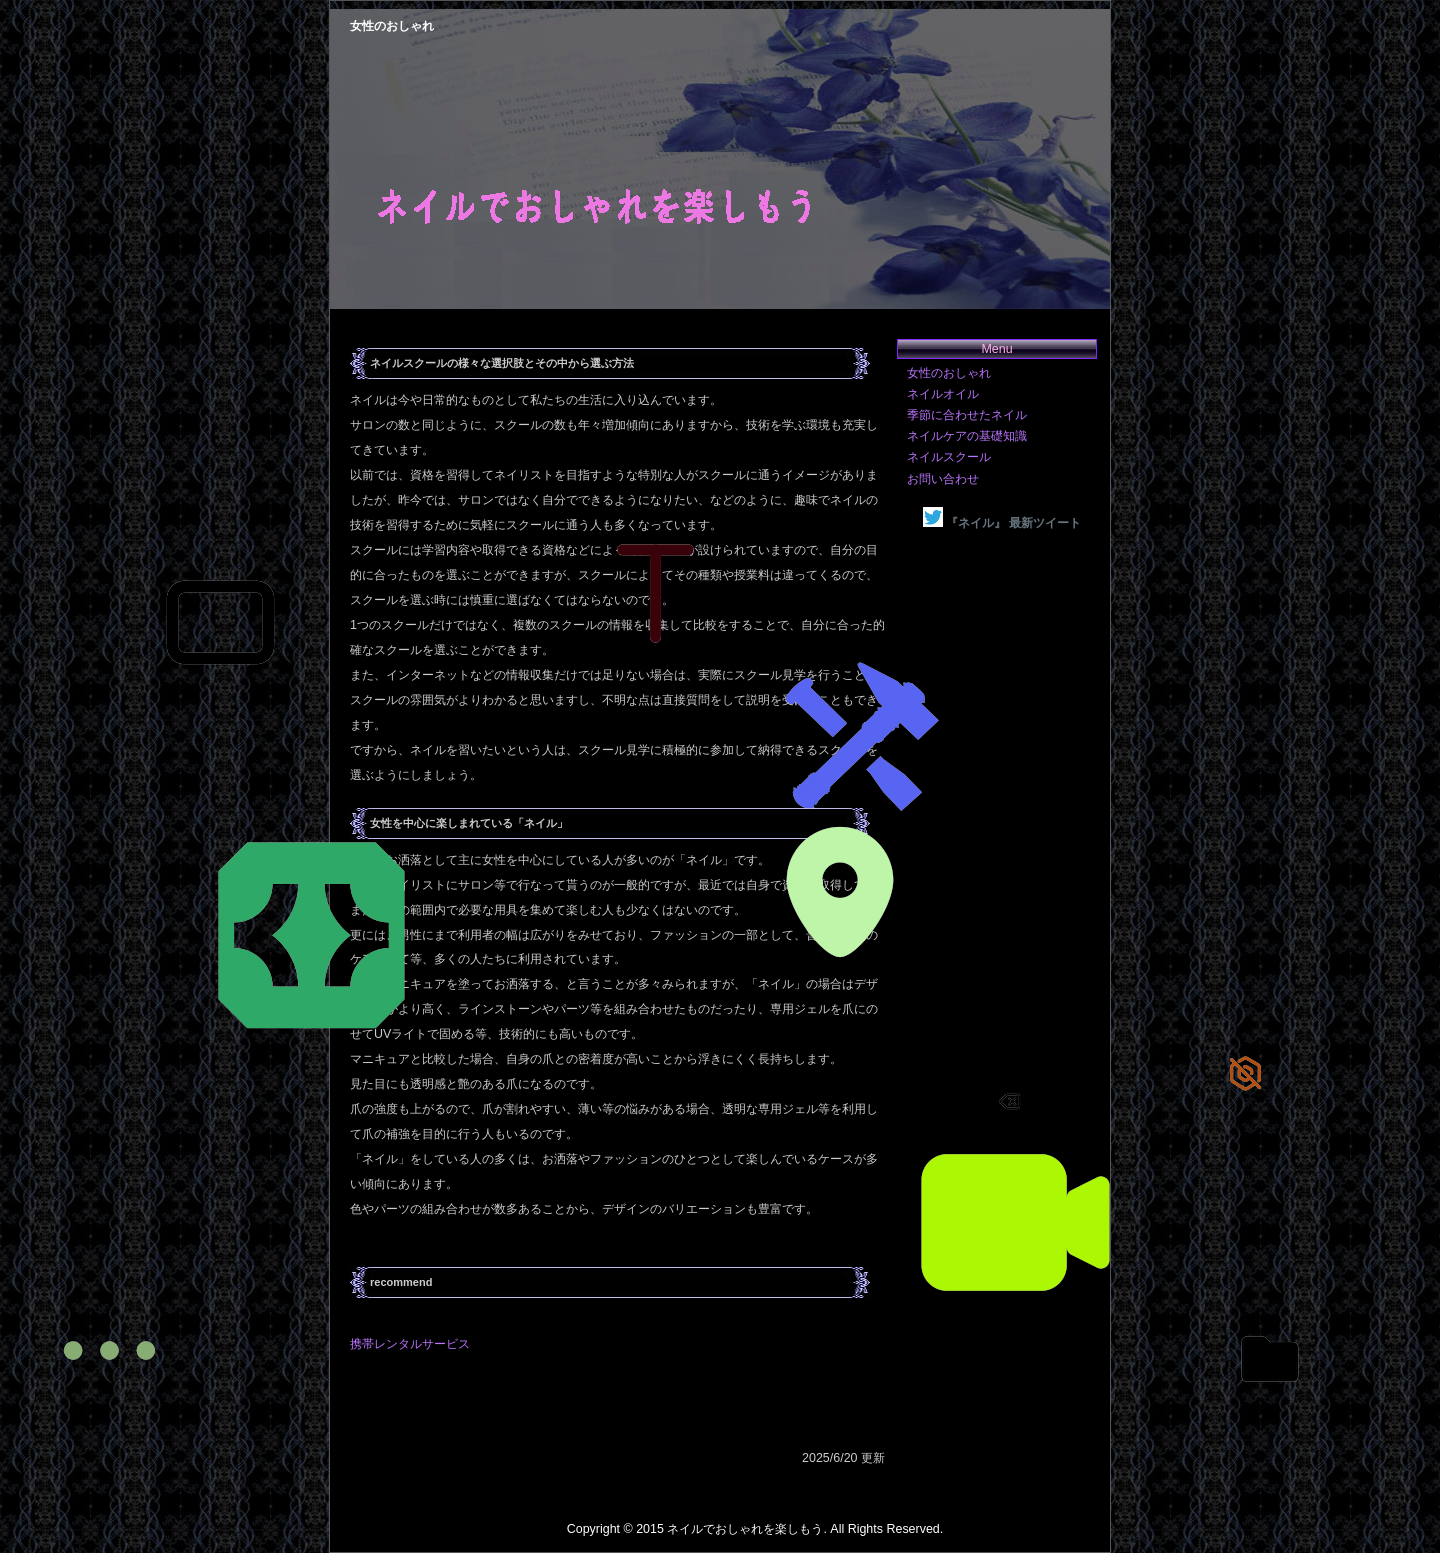 The width and height of the screenshot is (1440, 1553). What do you see at coordinates (1009, 1101) in the screenshot?
I see `delete selected item` at bounding box center [1009, 1101].